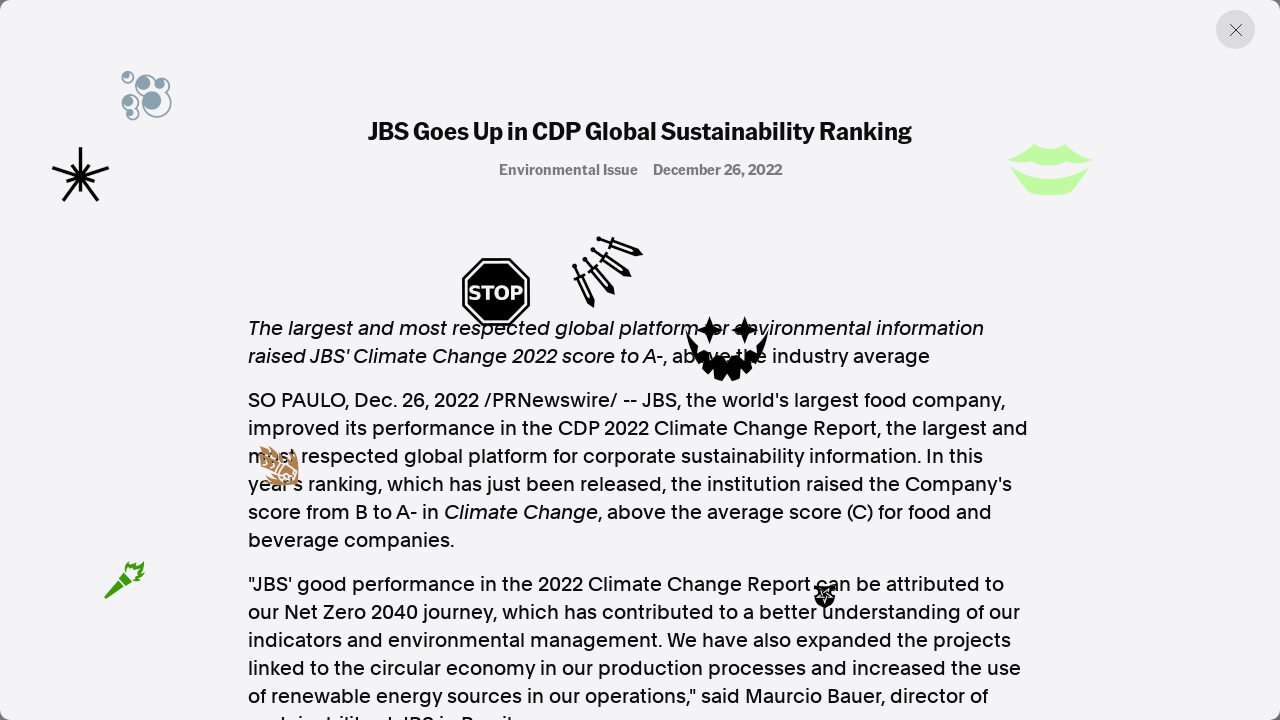 The height and width of the screenshot is (720, 1280). Describe the element at coordinates (80, 174) in the screenshot. I see `activate laser or beam attack` at that location.